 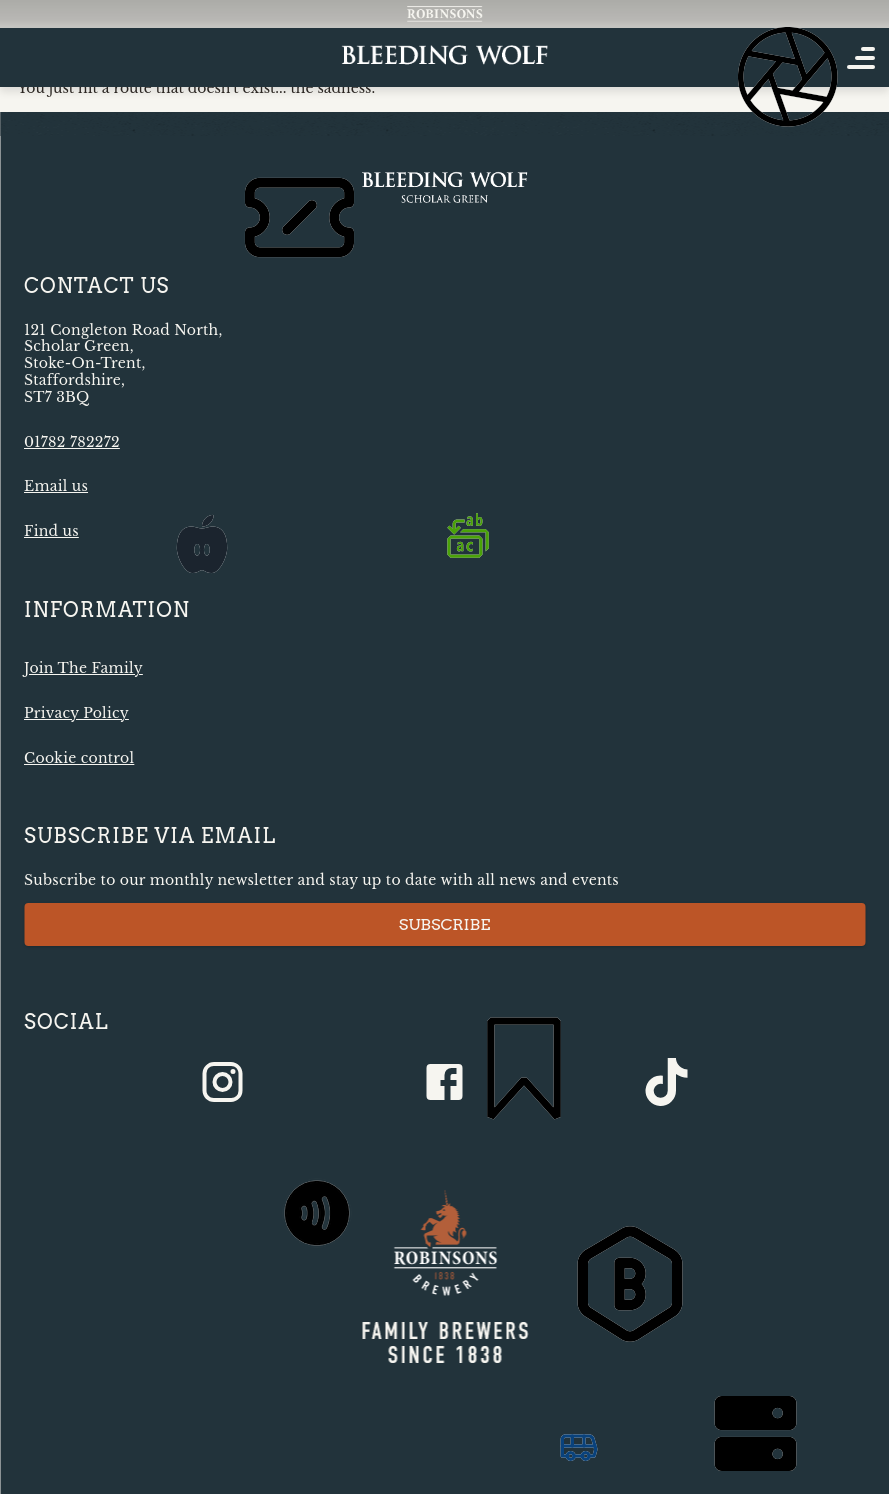 I want to click on replace all occurrences in document, so click(x=466, y=535).